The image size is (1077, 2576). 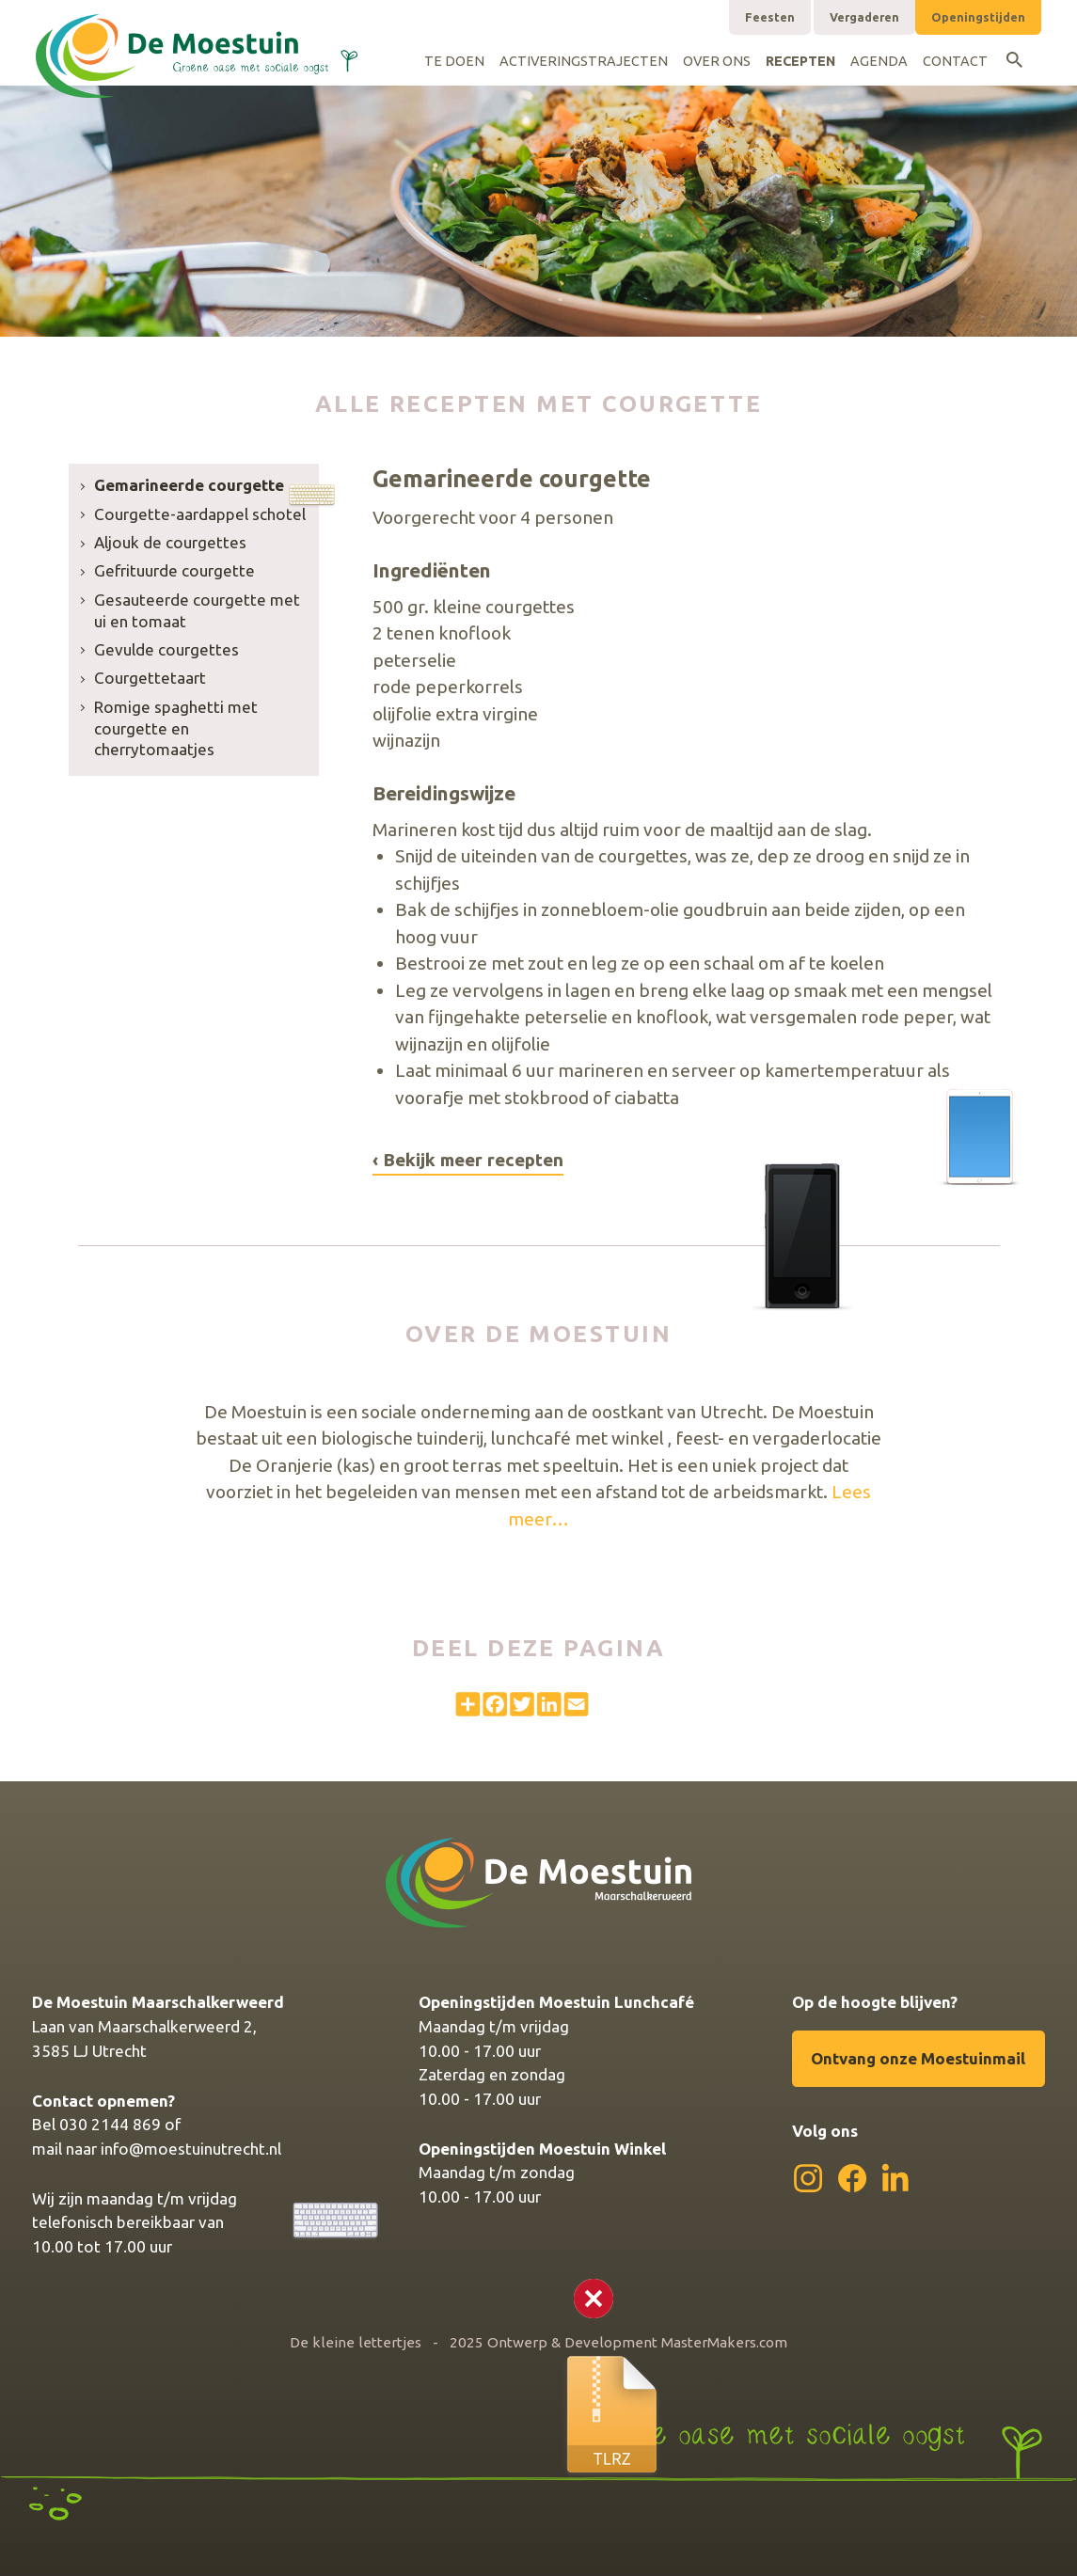 I want to click on close the current window or dialog, so click(x=594, y=2299).